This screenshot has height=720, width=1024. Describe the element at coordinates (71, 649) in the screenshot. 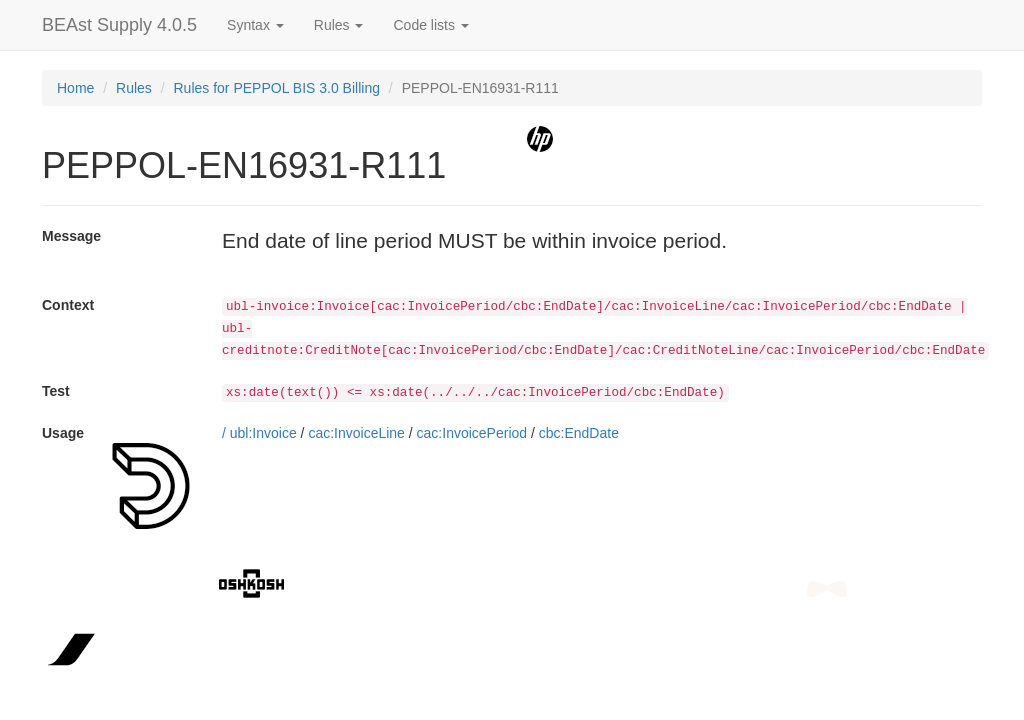

I see `visit the Air France website or app` at that location.